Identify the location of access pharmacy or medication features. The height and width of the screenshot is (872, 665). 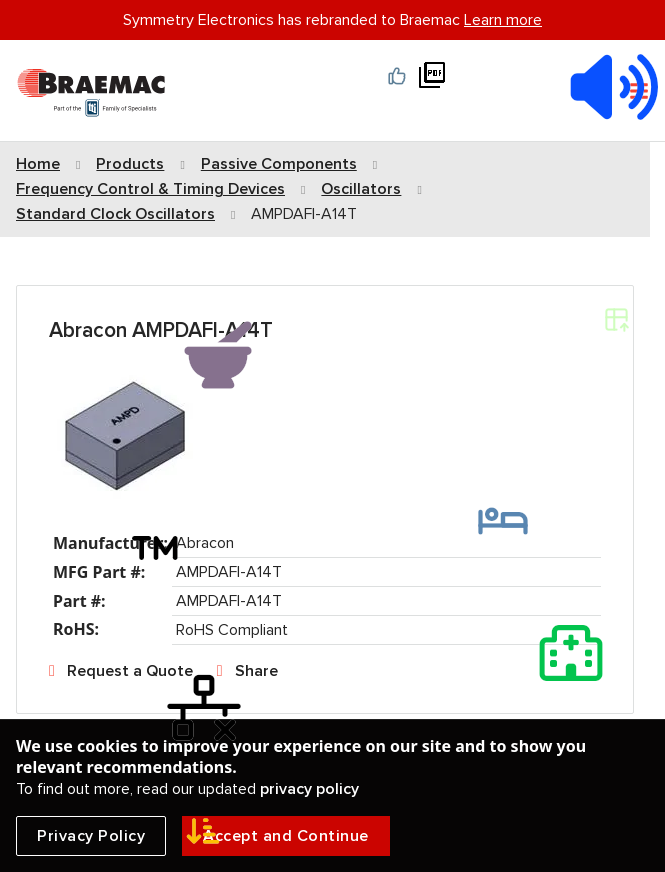
(218, 355).